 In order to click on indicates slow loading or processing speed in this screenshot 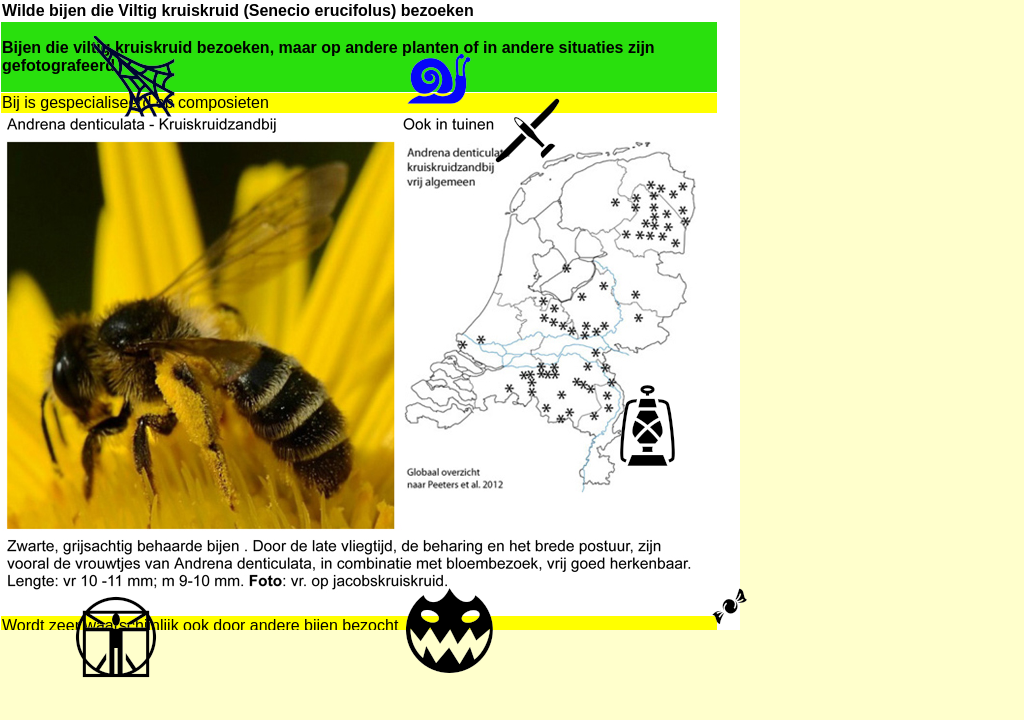, I will do `click(439, 78)`.